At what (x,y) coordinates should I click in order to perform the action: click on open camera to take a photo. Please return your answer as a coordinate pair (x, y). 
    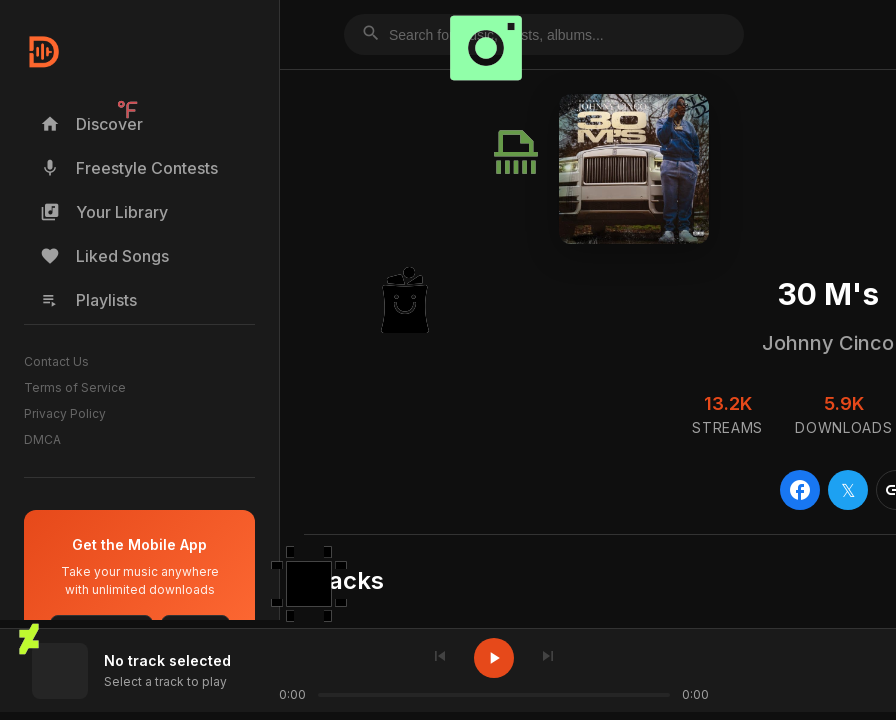
    Looking at the image, I should click on (486, 48).